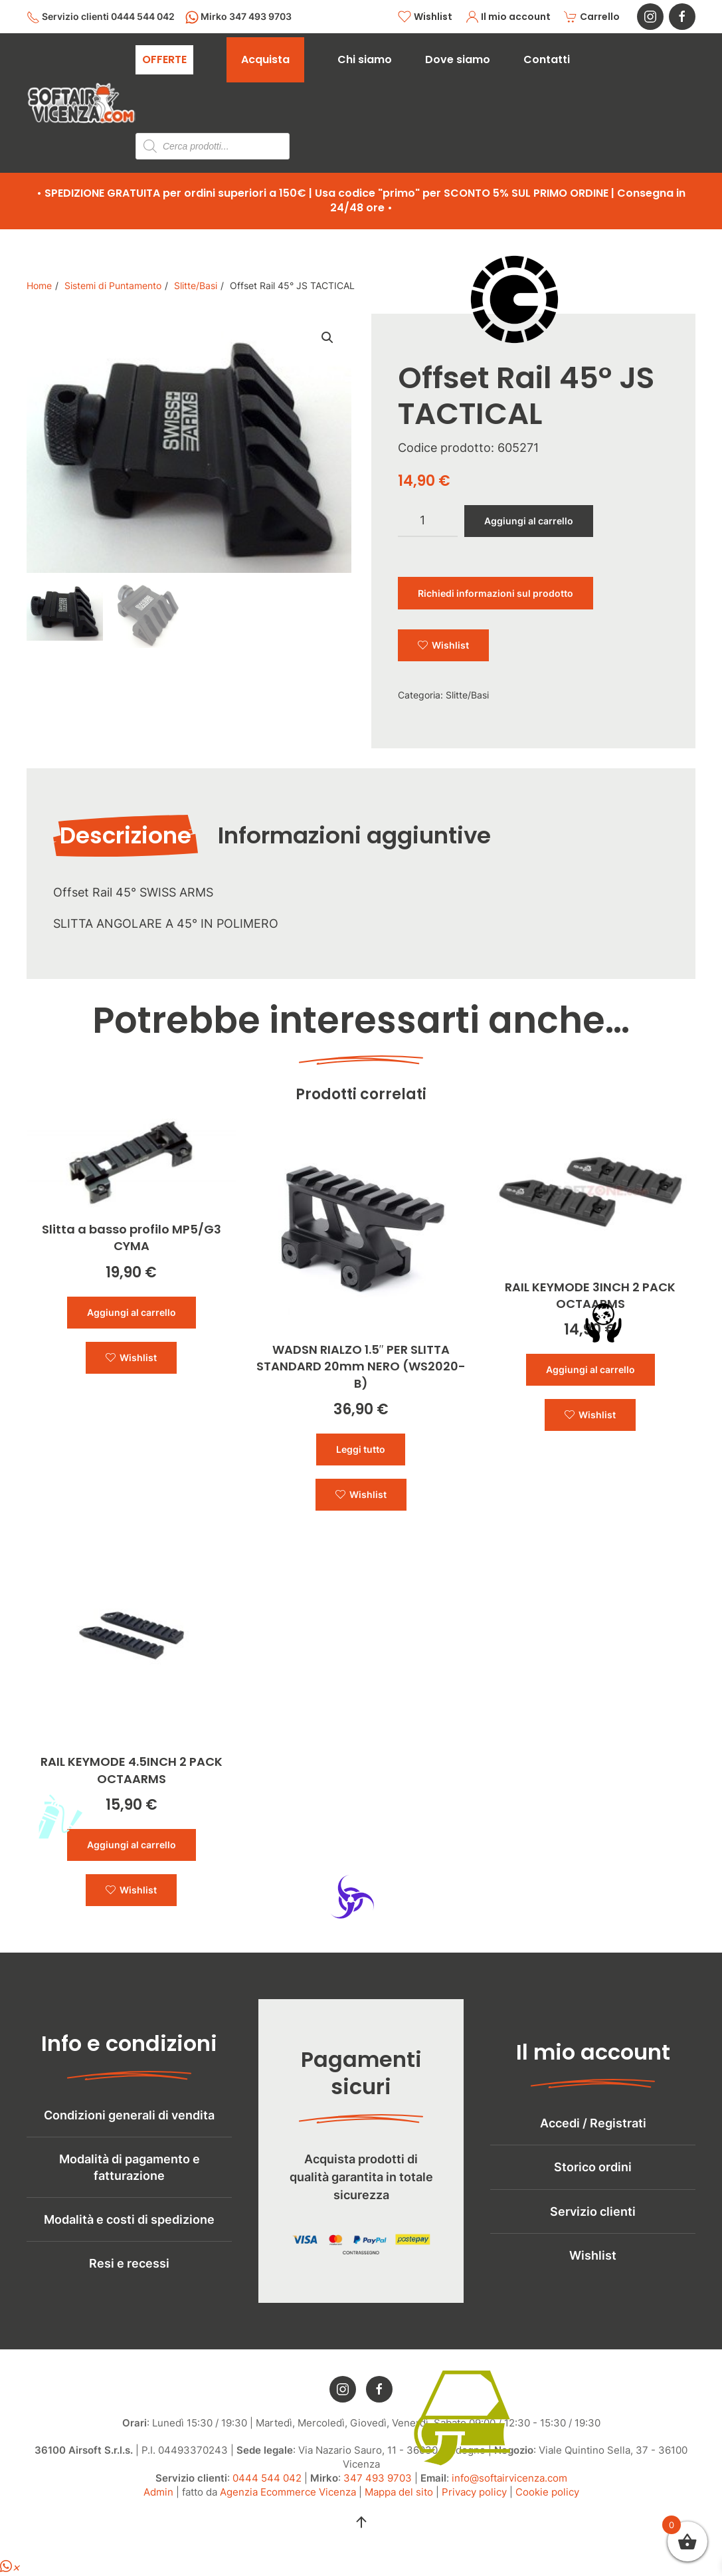 This screenshot has height=2576, width=722. Describe the element at coordinates (61, 1816) in the screenshot. I see `access fire safety equipment or information` at that location.